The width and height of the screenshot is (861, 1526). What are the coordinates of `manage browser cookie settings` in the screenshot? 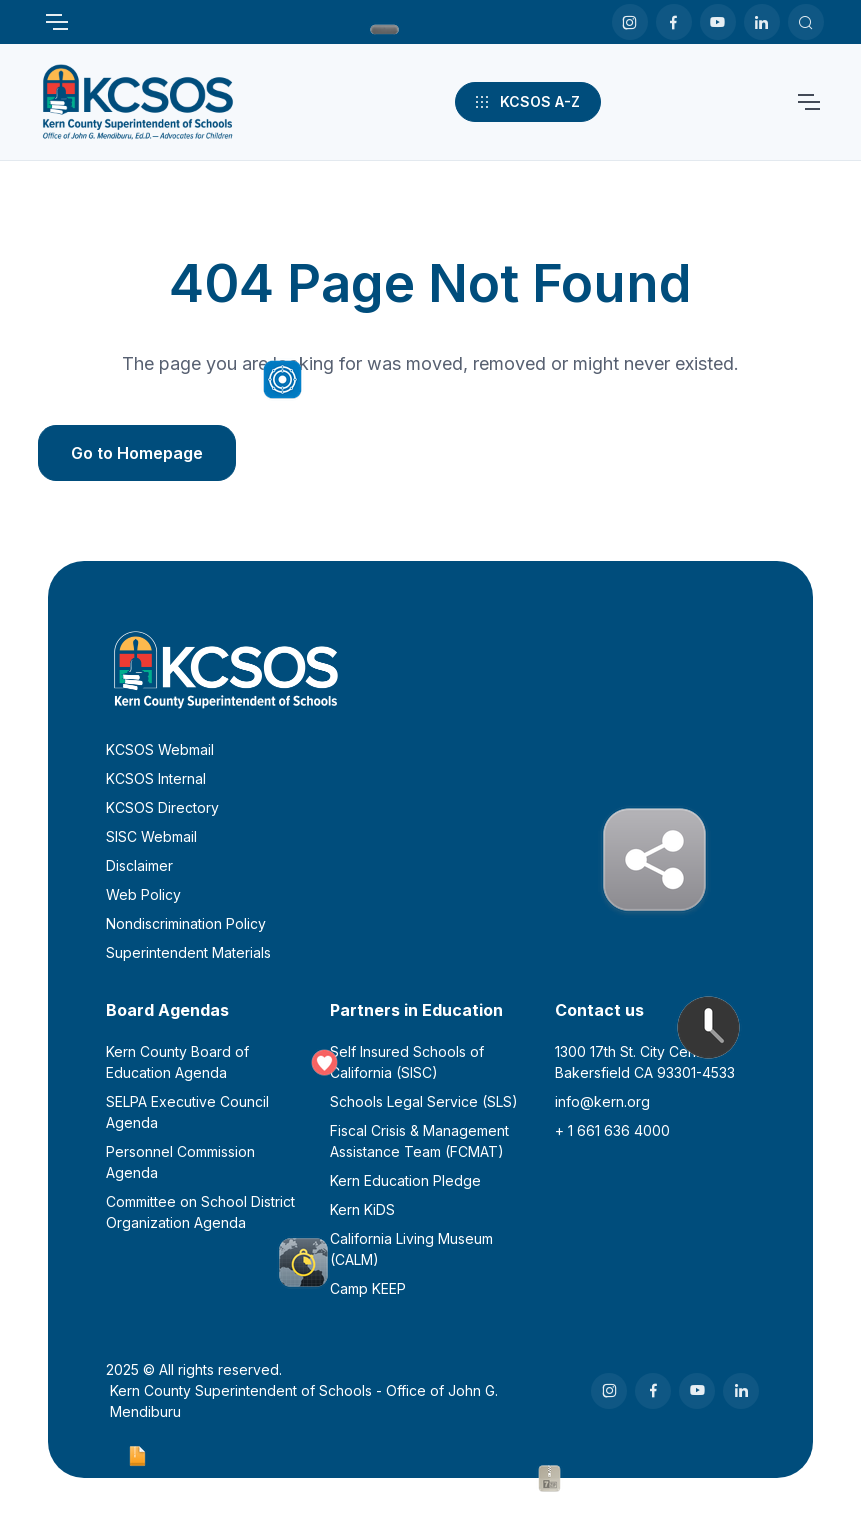 It's located at (303, 1262).